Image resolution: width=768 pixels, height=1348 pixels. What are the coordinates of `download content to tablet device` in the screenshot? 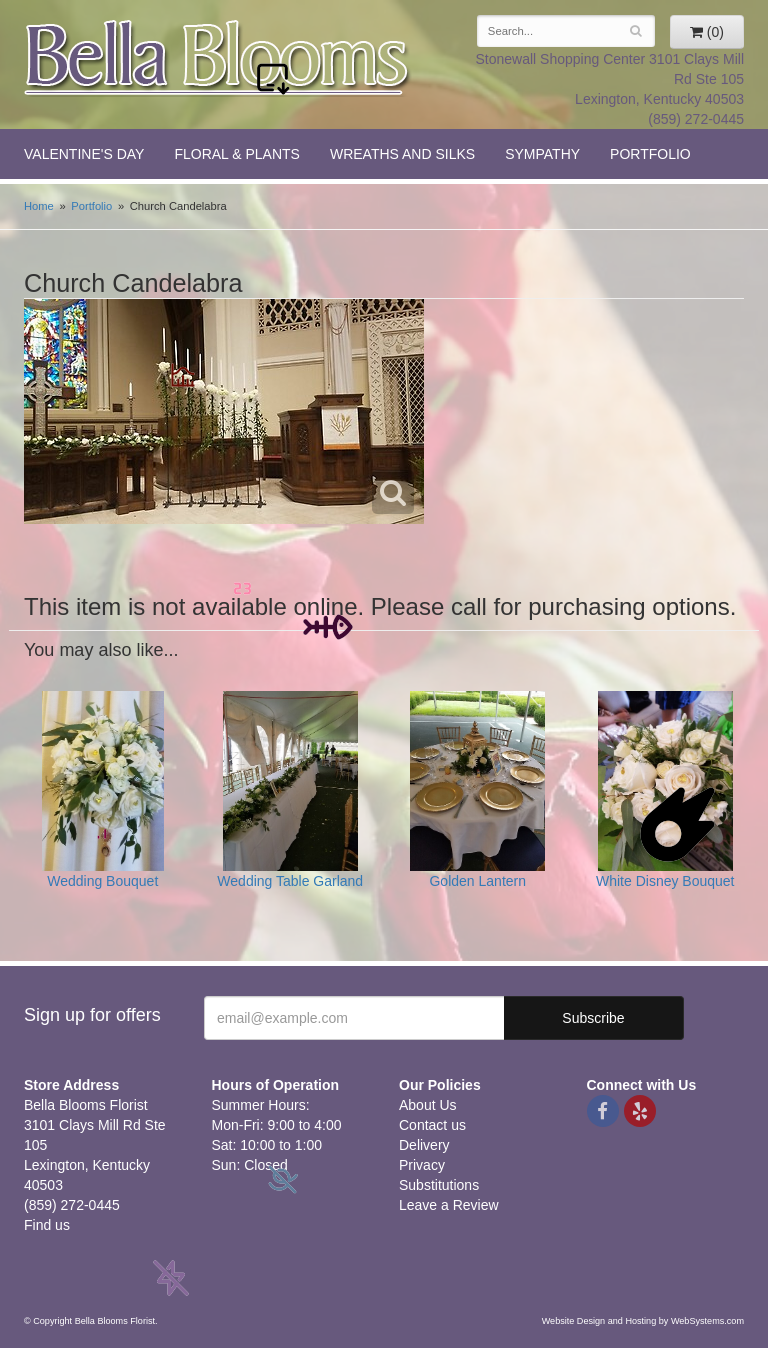 It's located at (272, 77).